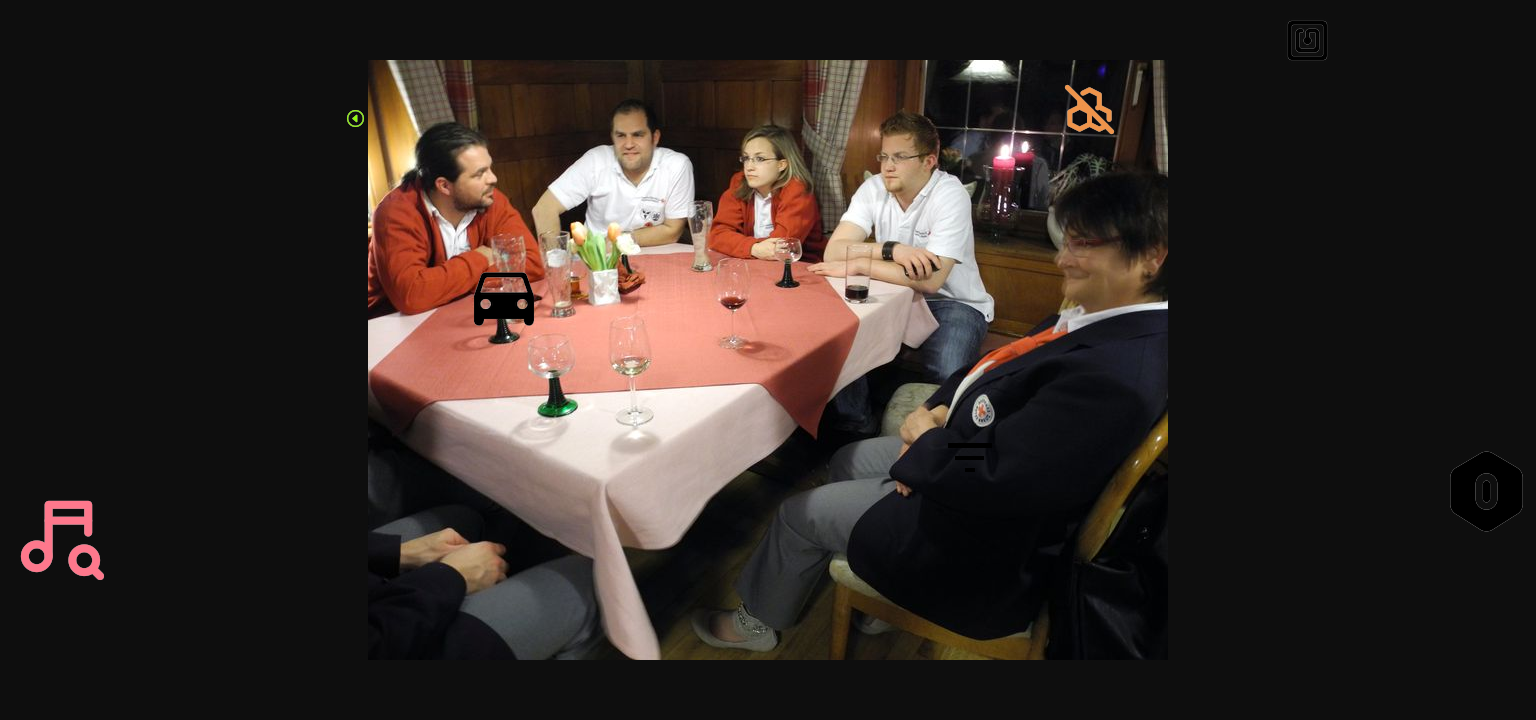  What do you see at coordinates (504, 299) in the screenshot?
I see `estimated time of arrival for your ride` at bounding box center [504, 299].